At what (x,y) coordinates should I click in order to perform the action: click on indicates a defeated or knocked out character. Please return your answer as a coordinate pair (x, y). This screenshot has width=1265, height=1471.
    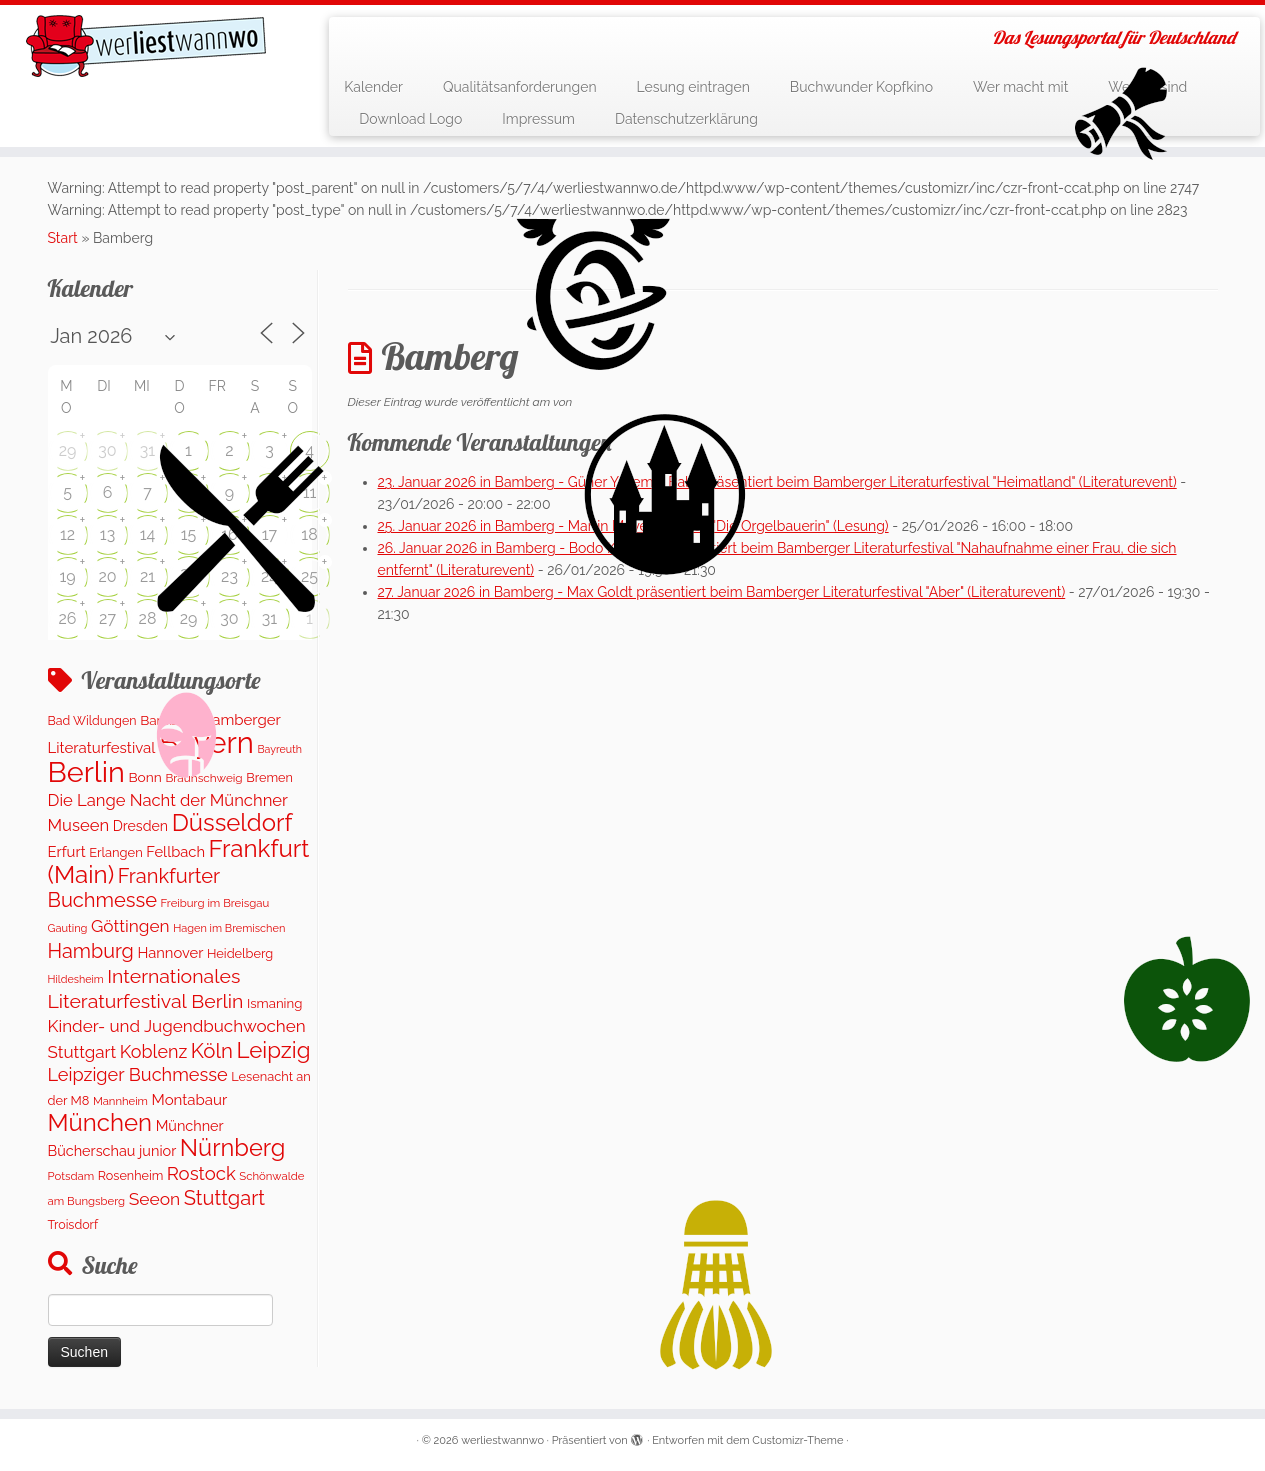
    Looking at the image, I should click on (185, 735).